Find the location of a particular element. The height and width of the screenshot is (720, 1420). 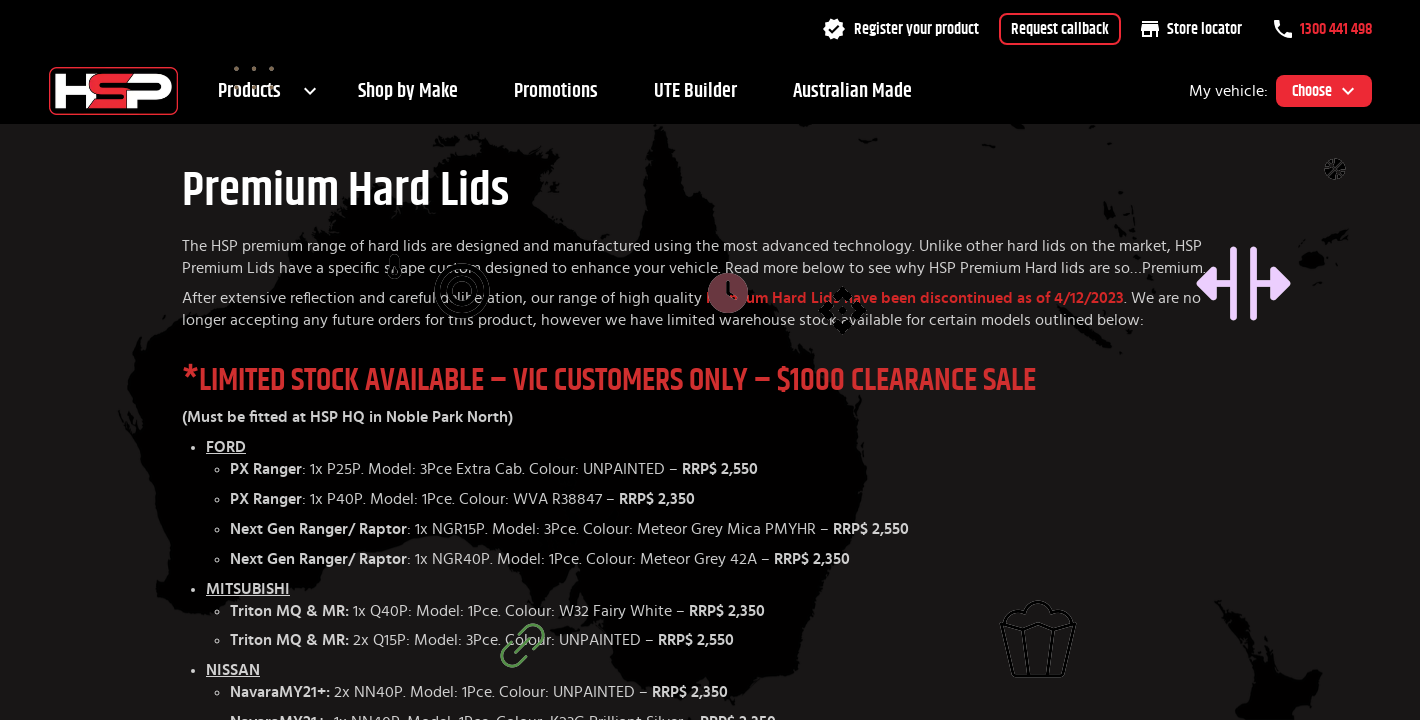

copy or share a link is located at coordinates (522, 645).